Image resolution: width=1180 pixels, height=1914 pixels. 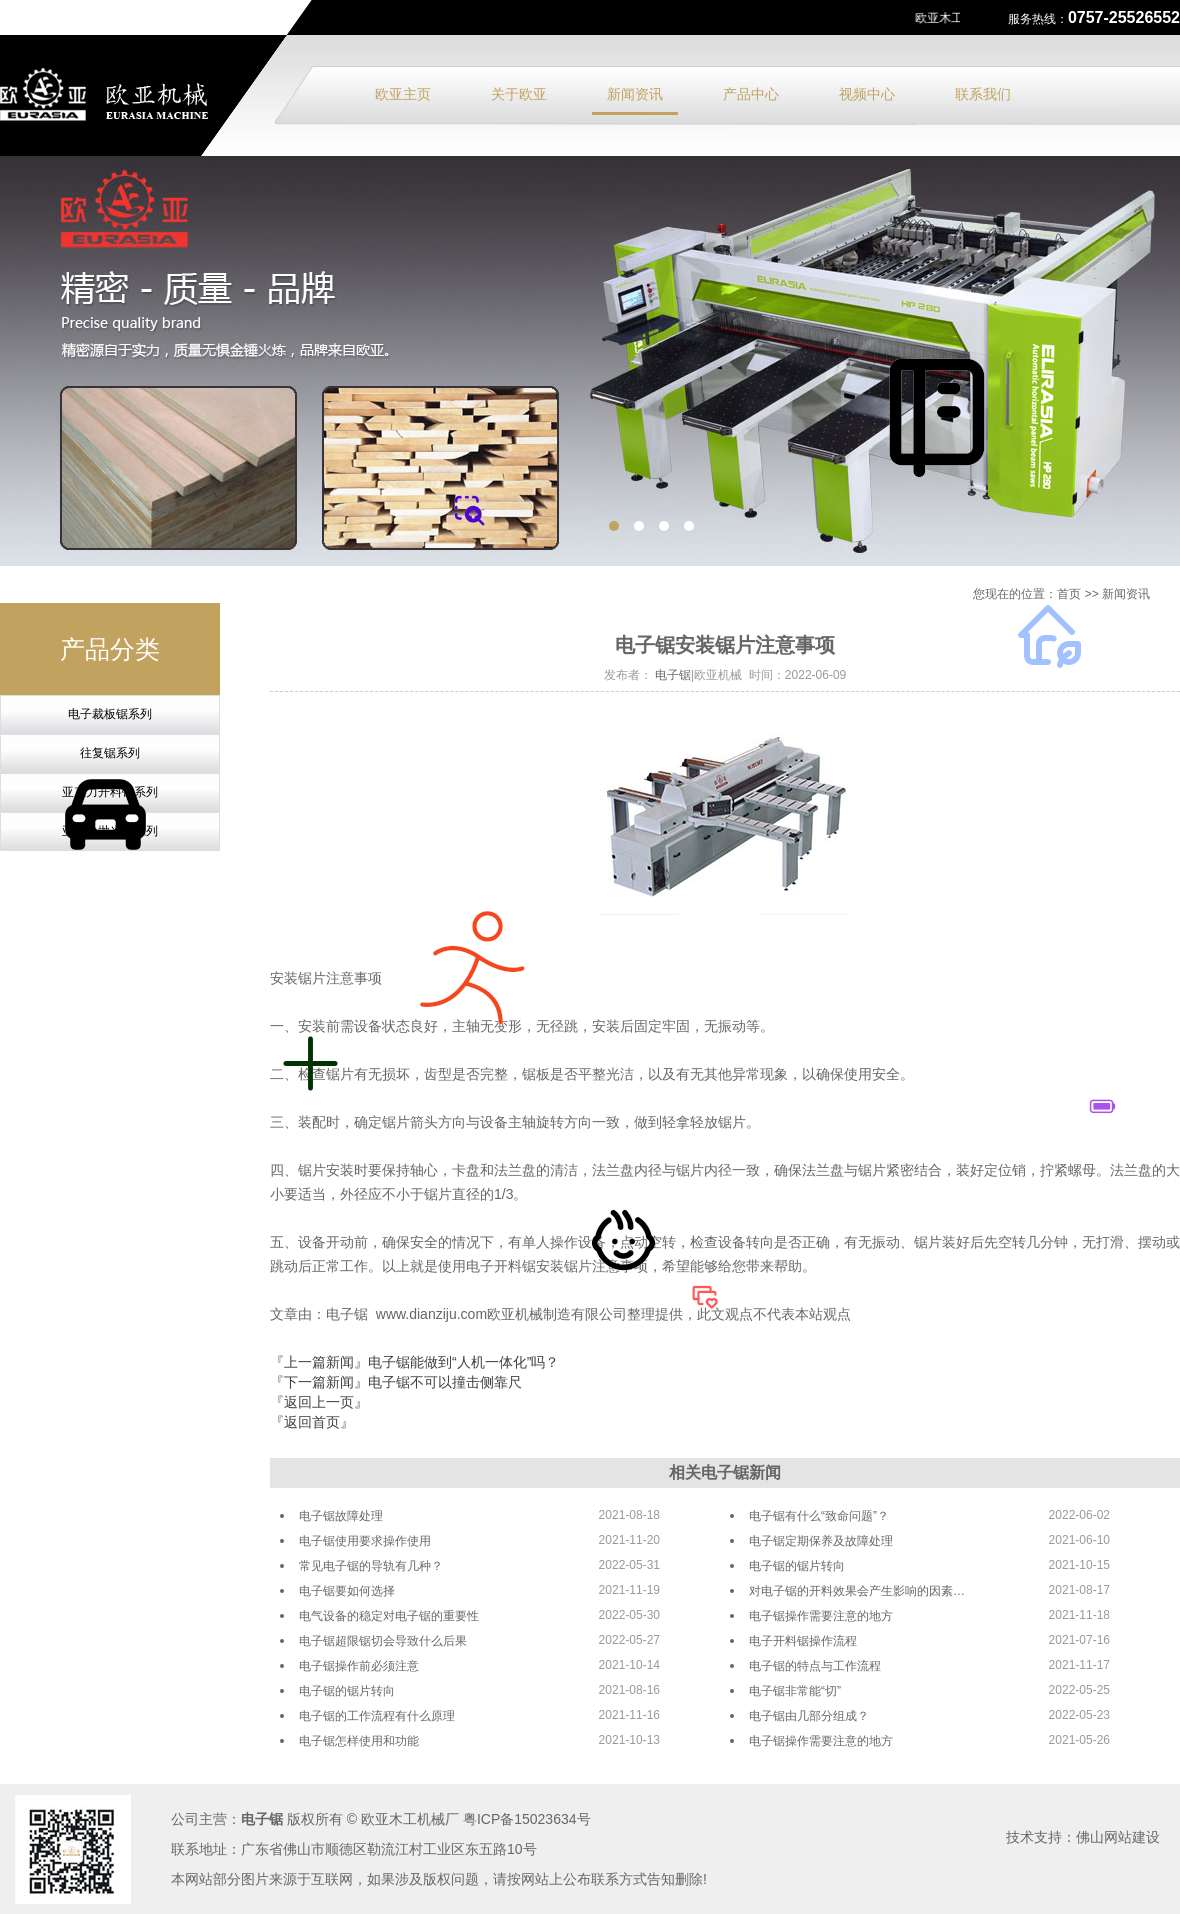 What do you see at coordinates (469, 510) in the screenshot?
I see `zoom in on a selected area` at bounding box center [469, 510].